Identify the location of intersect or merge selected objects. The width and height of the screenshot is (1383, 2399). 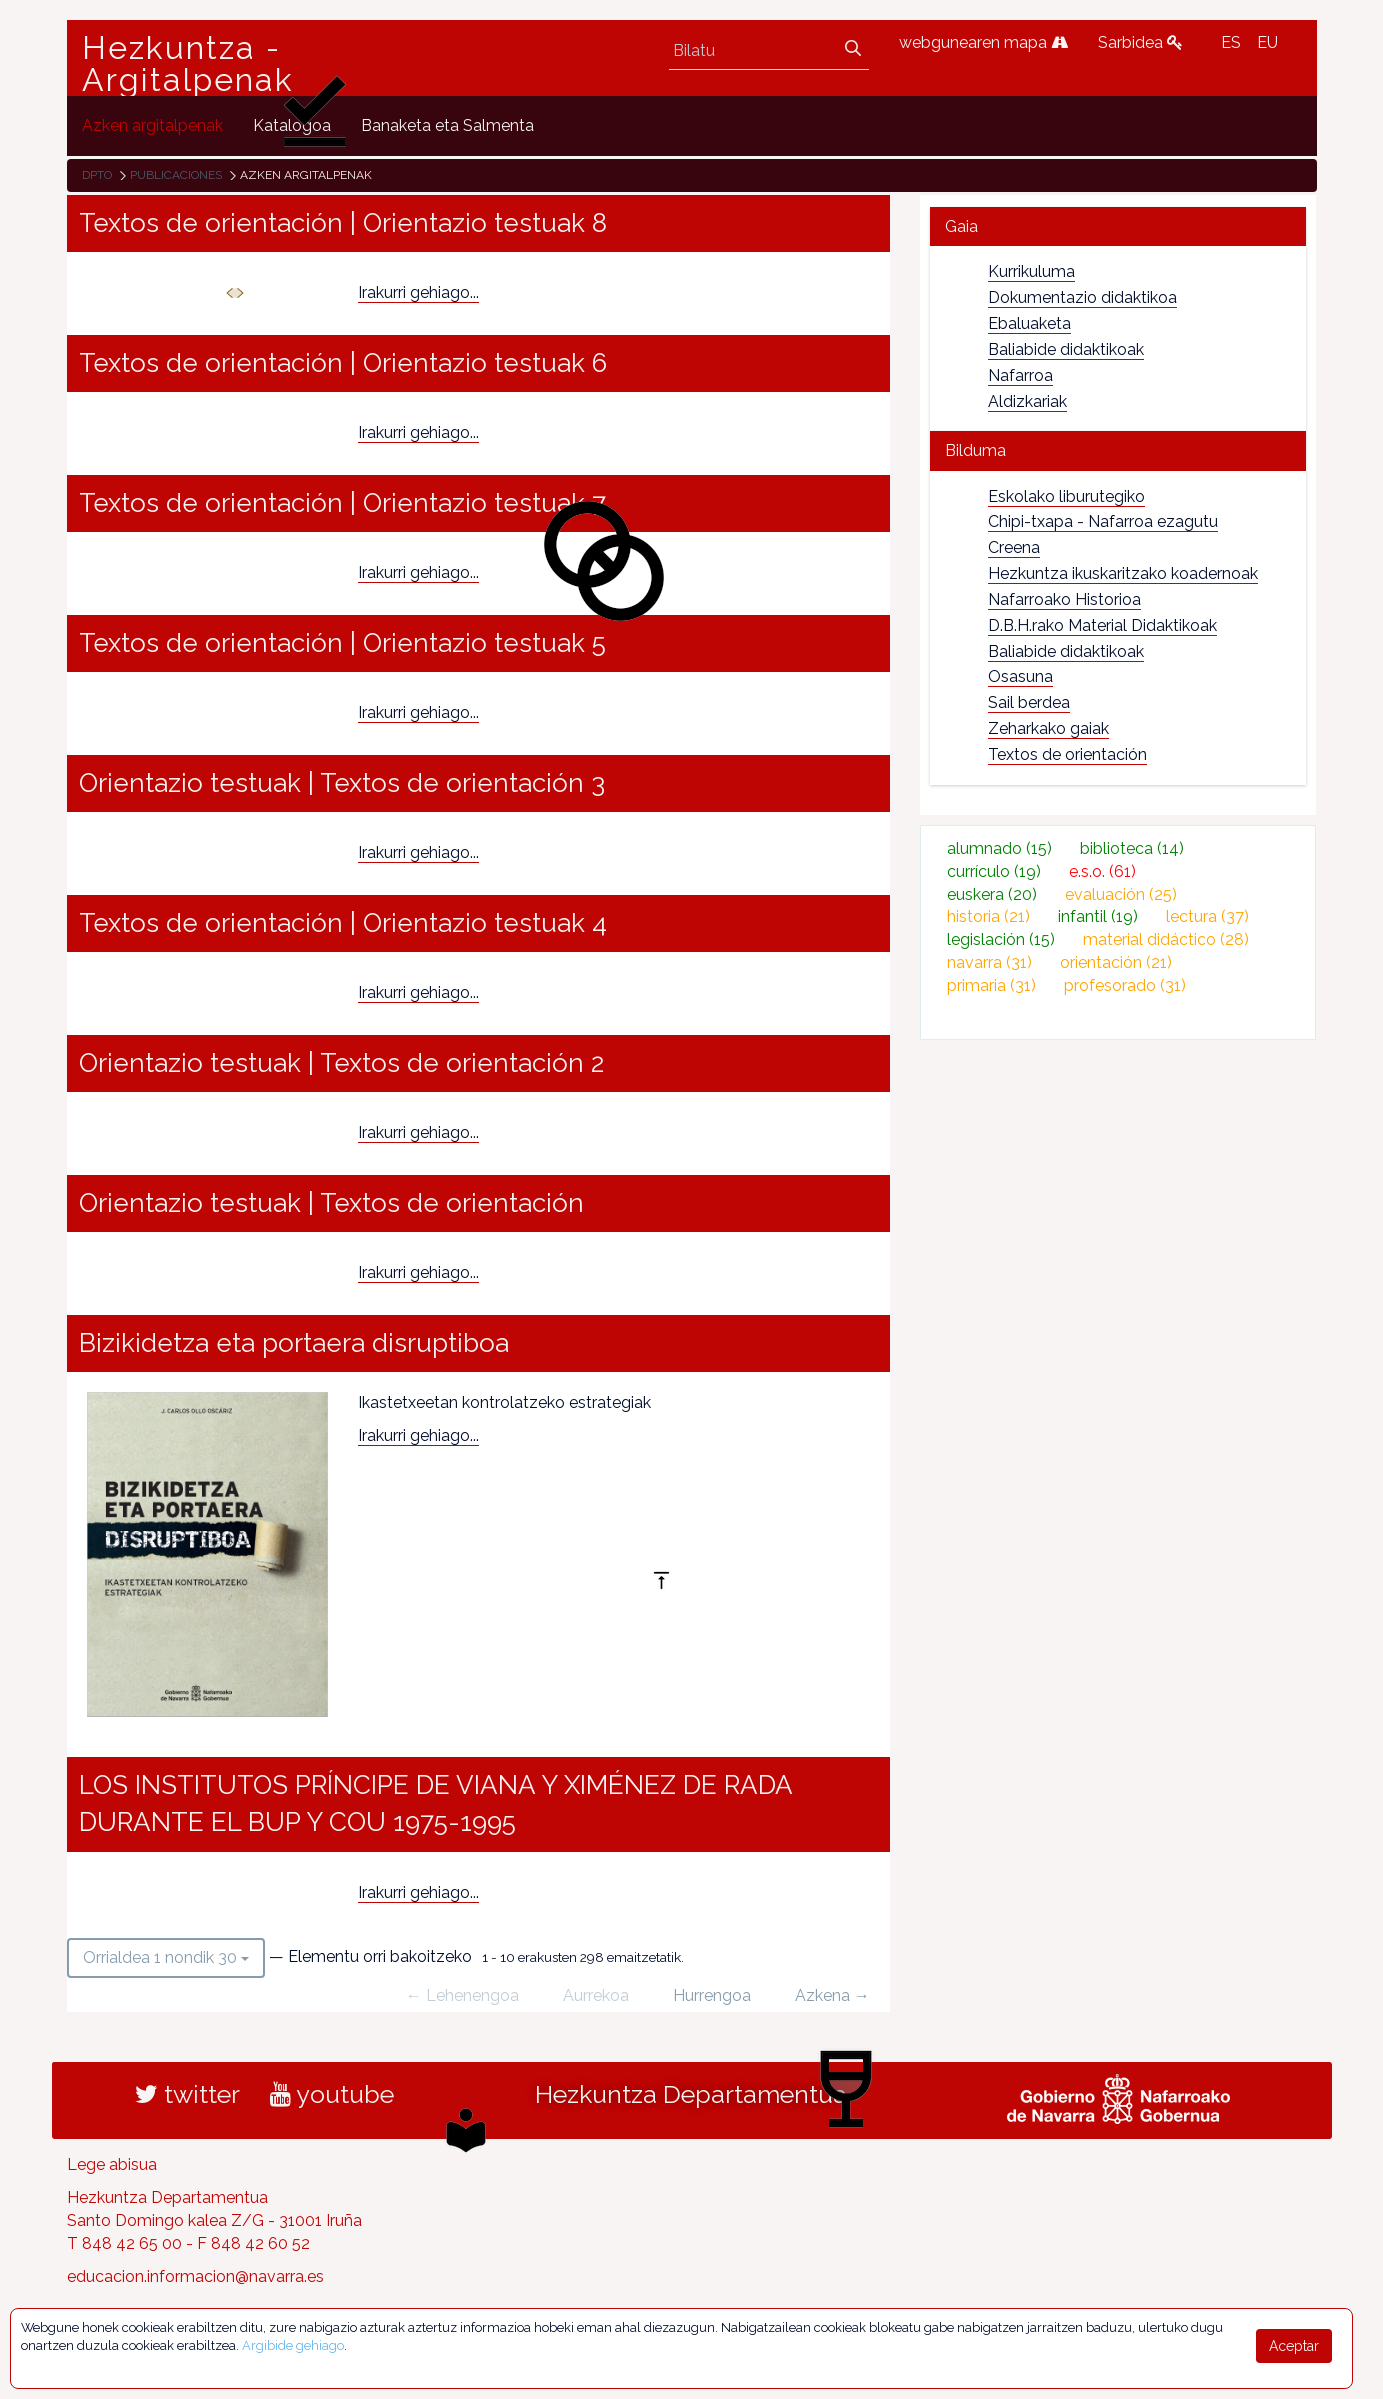
(604, 561).